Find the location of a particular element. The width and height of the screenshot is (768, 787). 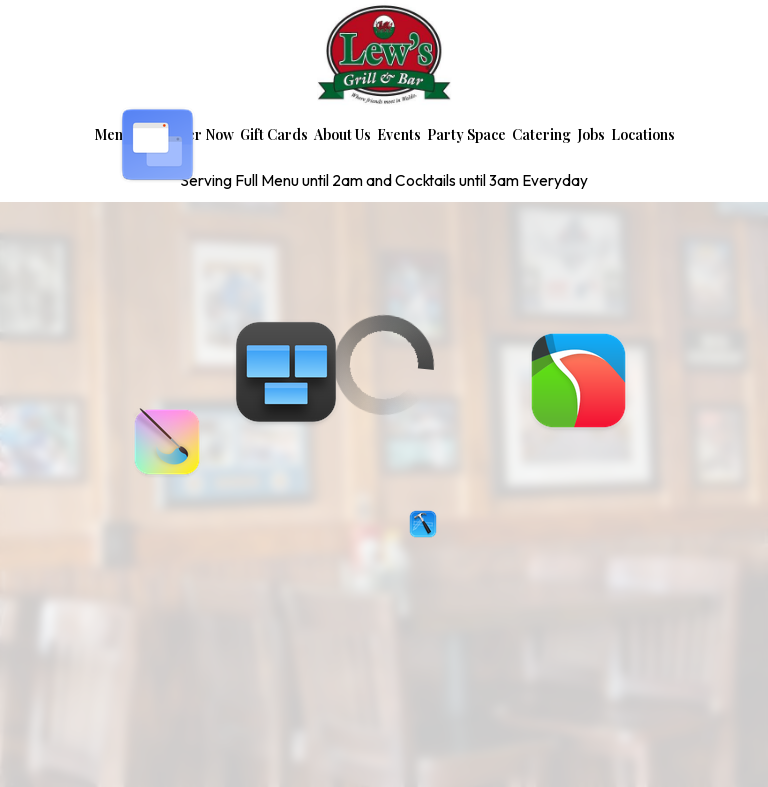

open jockey media player app is located at coordinates (423, 524).